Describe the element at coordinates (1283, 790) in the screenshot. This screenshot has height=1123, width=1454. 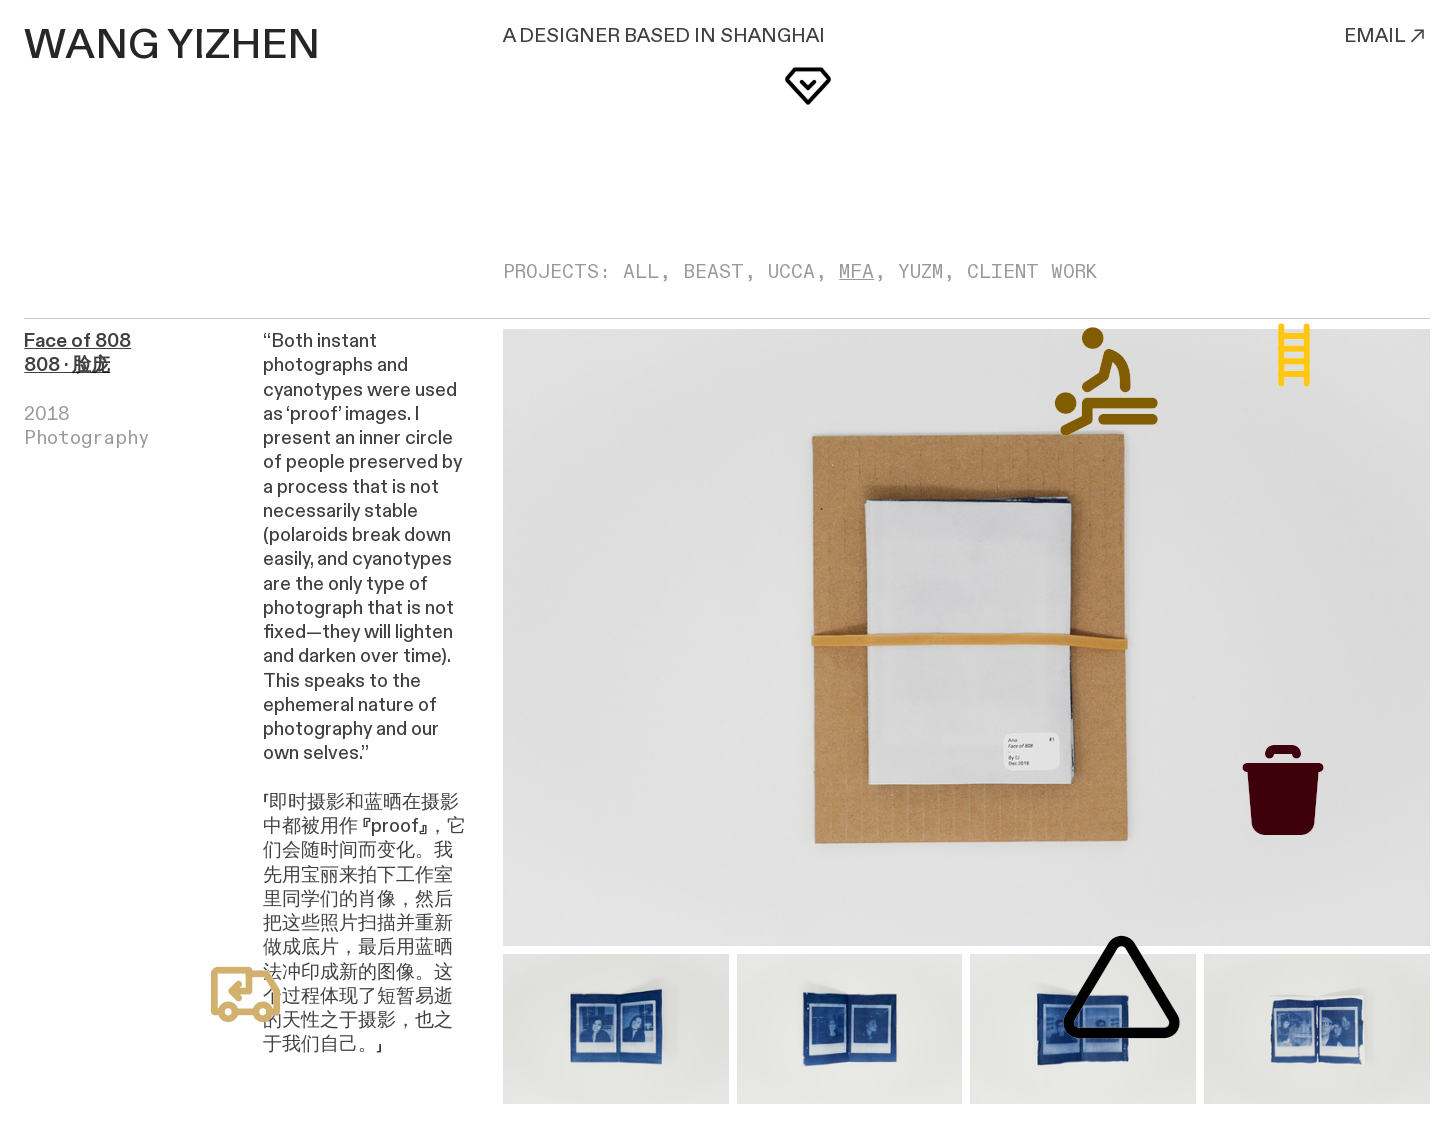
I see `delete selected item` at that location.